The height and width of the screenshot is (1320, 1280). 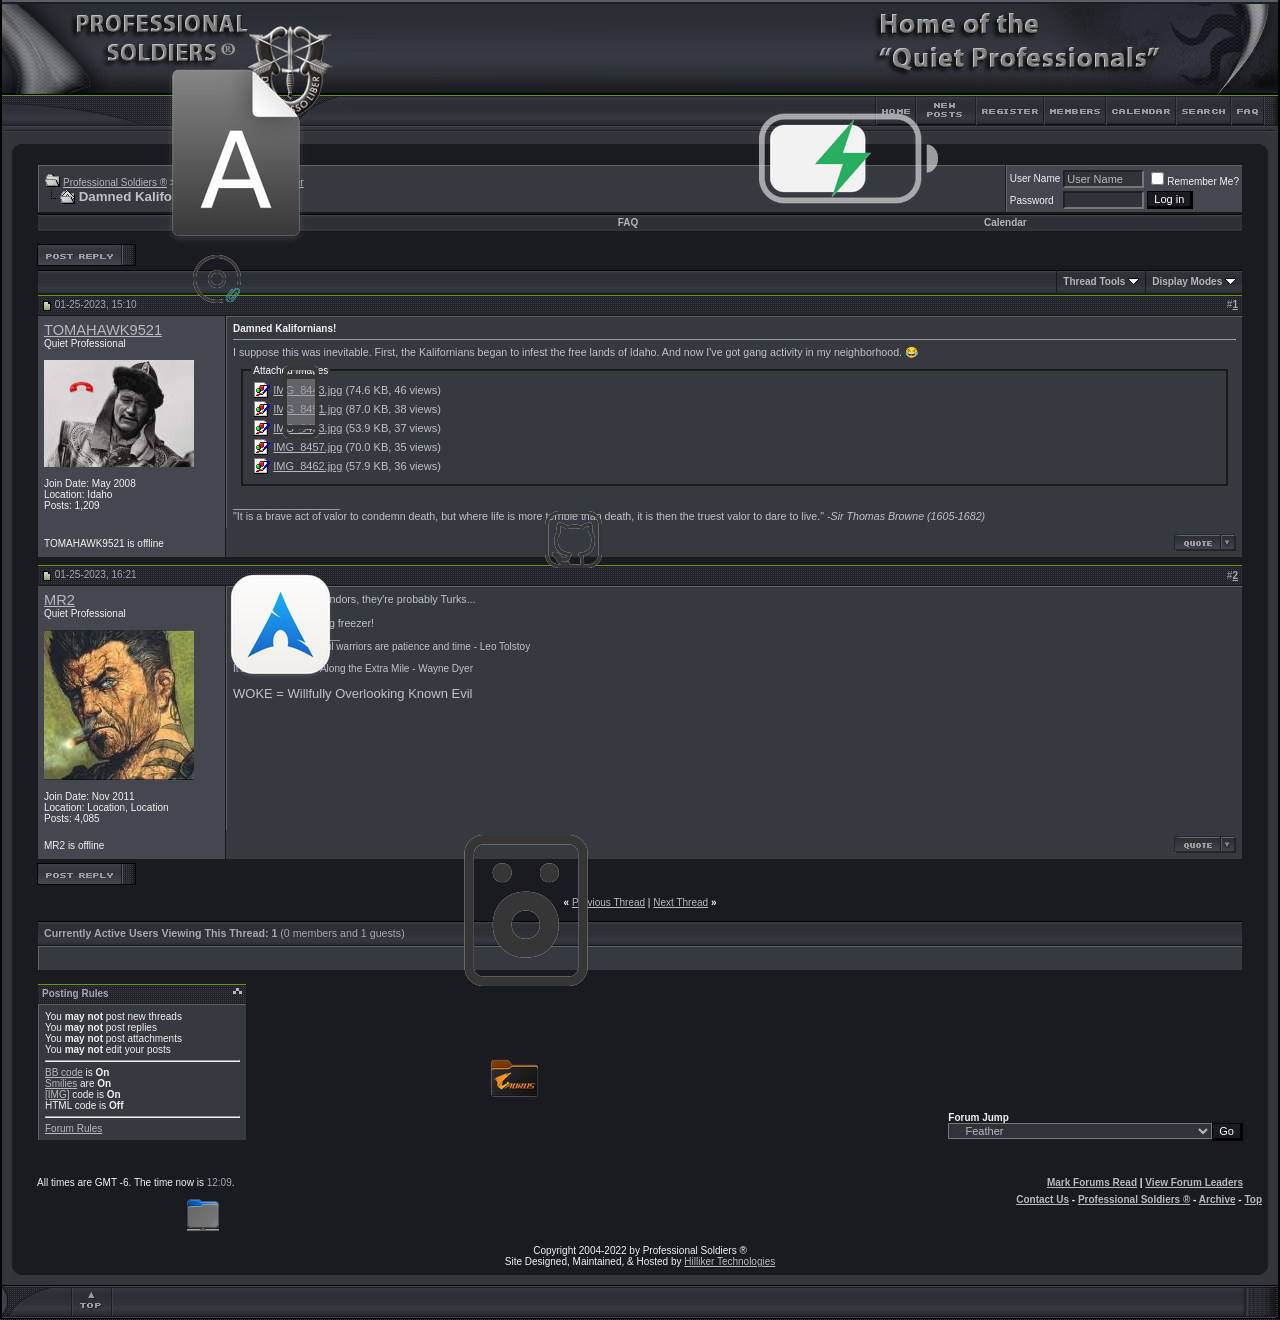 What do you see at coordinates (280, 624) in the screenshot?
I see `open arch linux application` at bounding box center [280, 624].